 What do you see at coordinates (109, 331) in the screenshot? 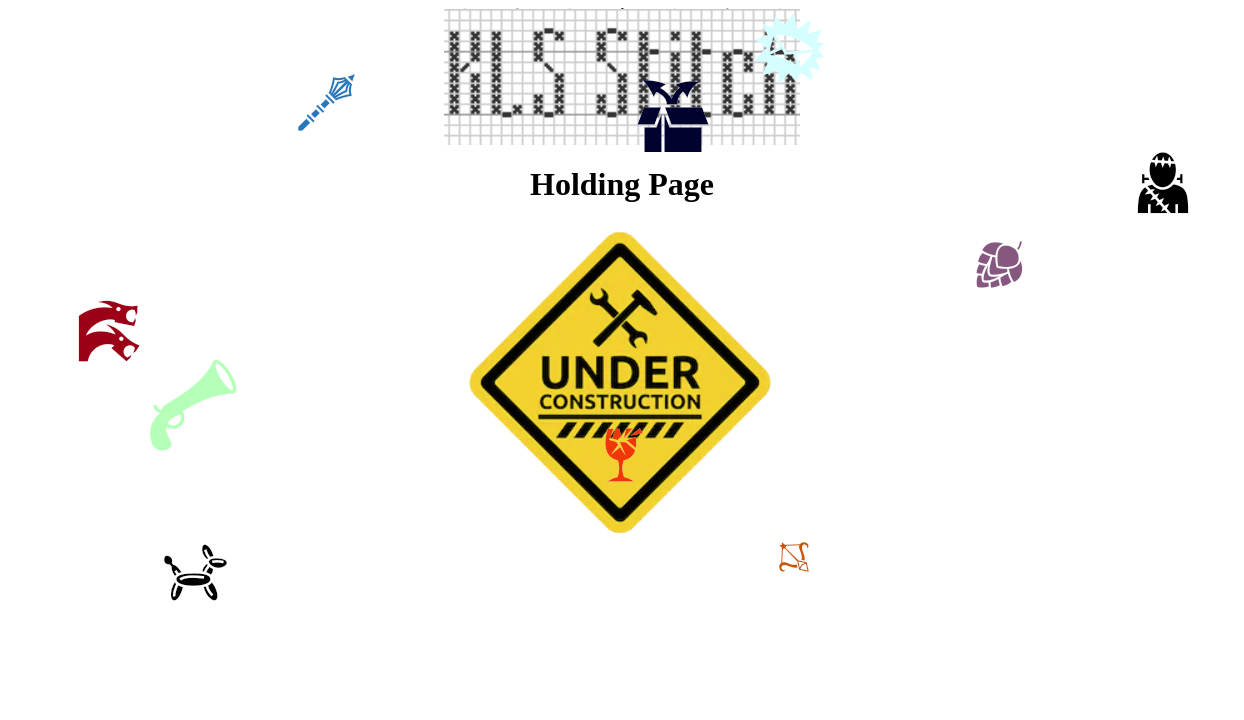
I see `select the double dragon character or team` at bounding box center [109, 331].